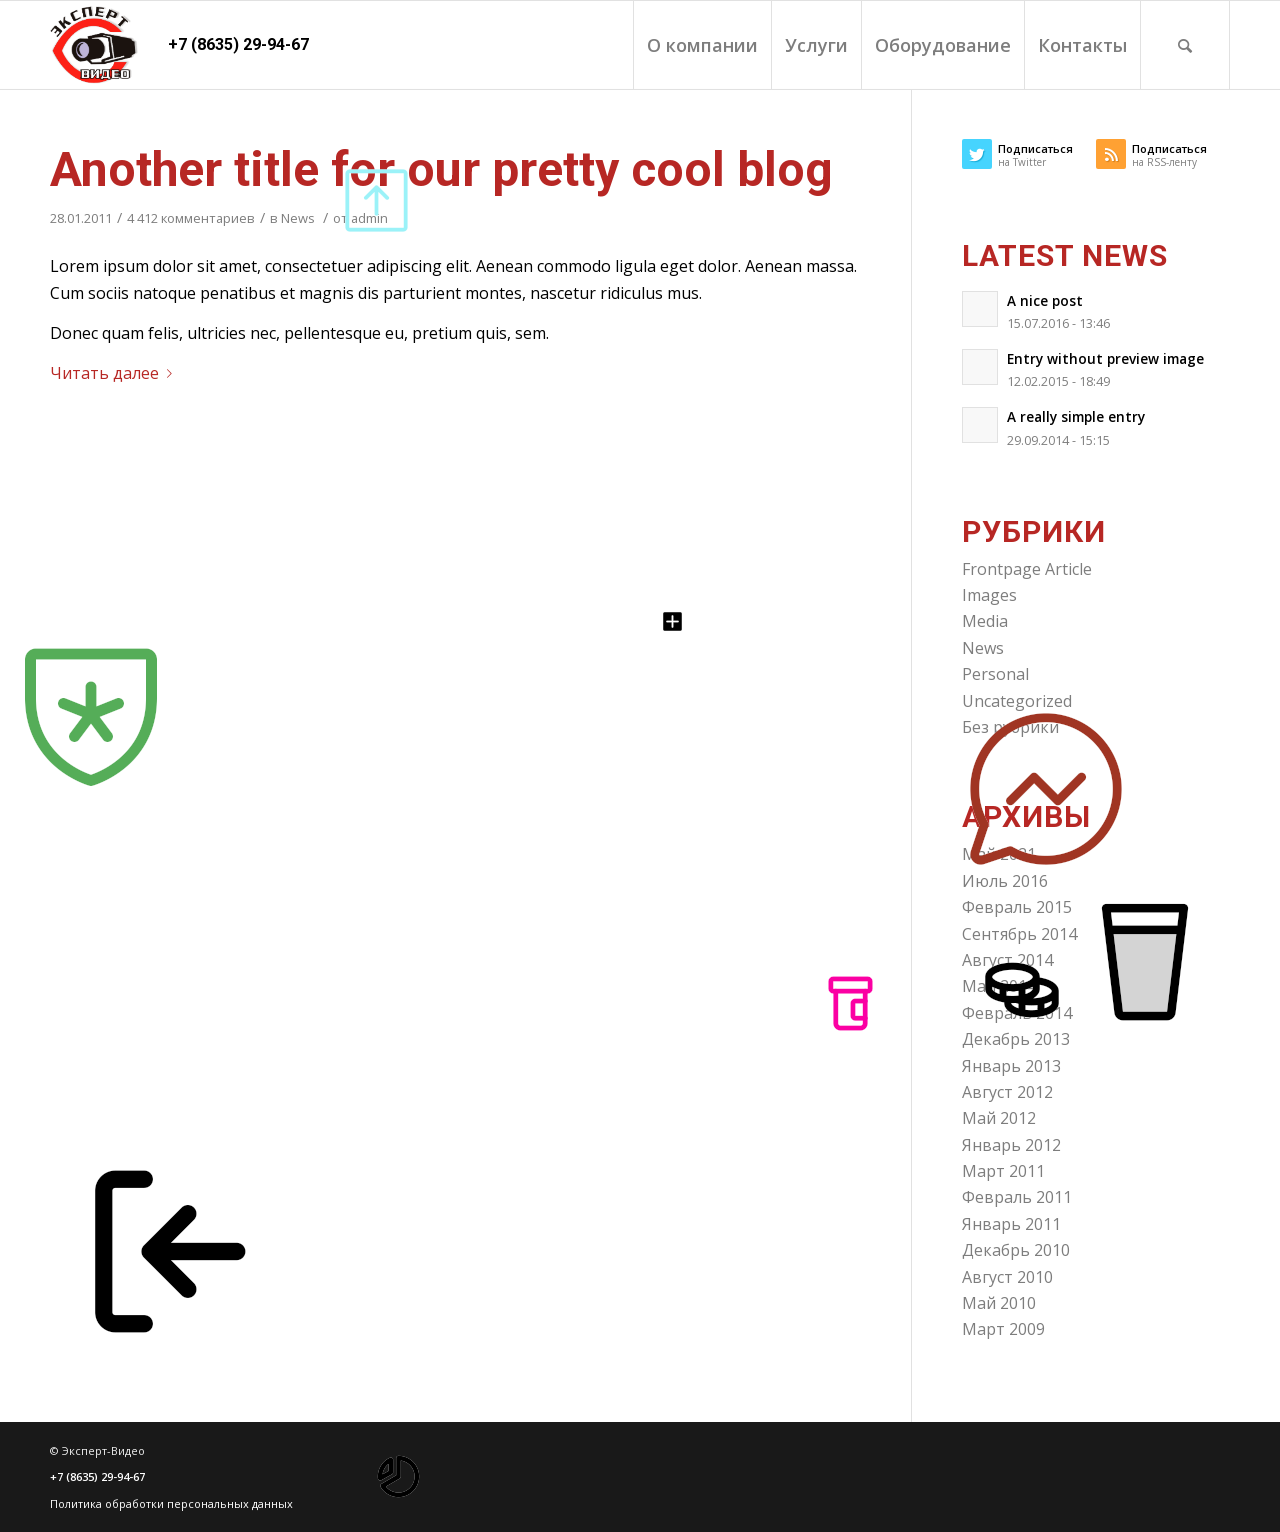 The height and width of the screenshot is (1532, 1280). What do you see at coordinates (850, 1003) in the screenshot?
I see `view medication information` at bounding box center [850, 1003].